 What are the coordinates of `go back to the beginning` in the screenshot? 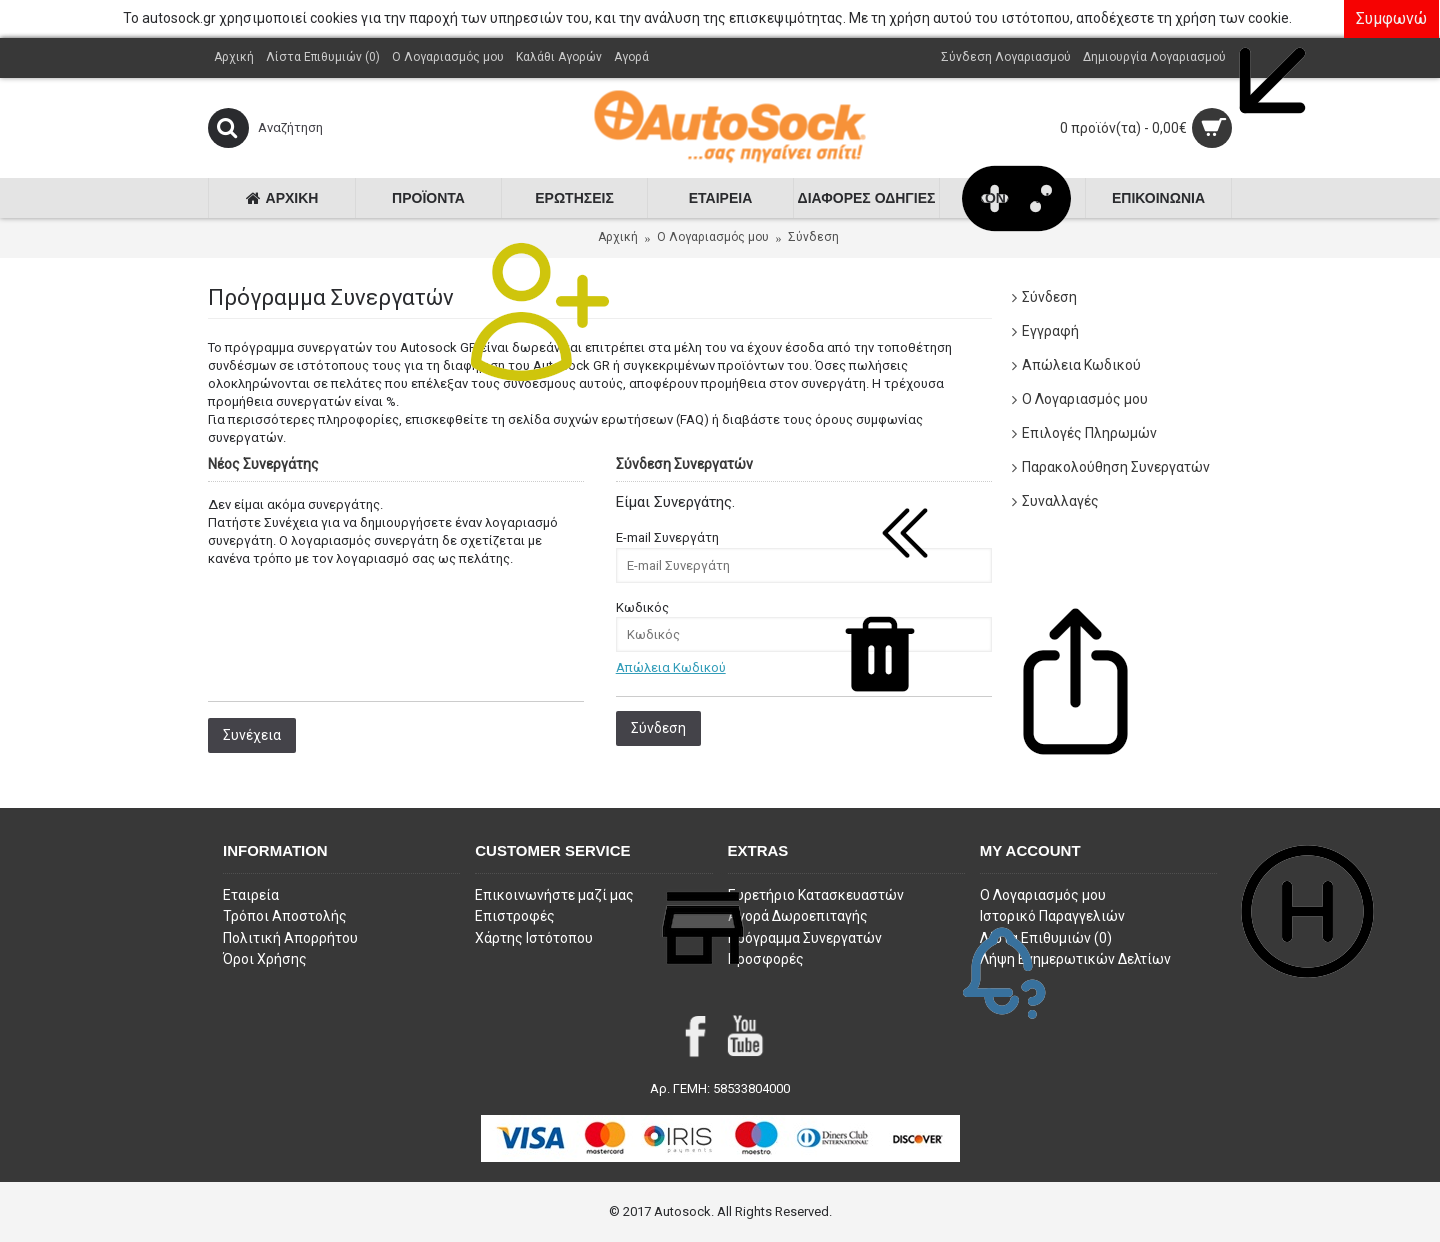 It's located at (905, 533).